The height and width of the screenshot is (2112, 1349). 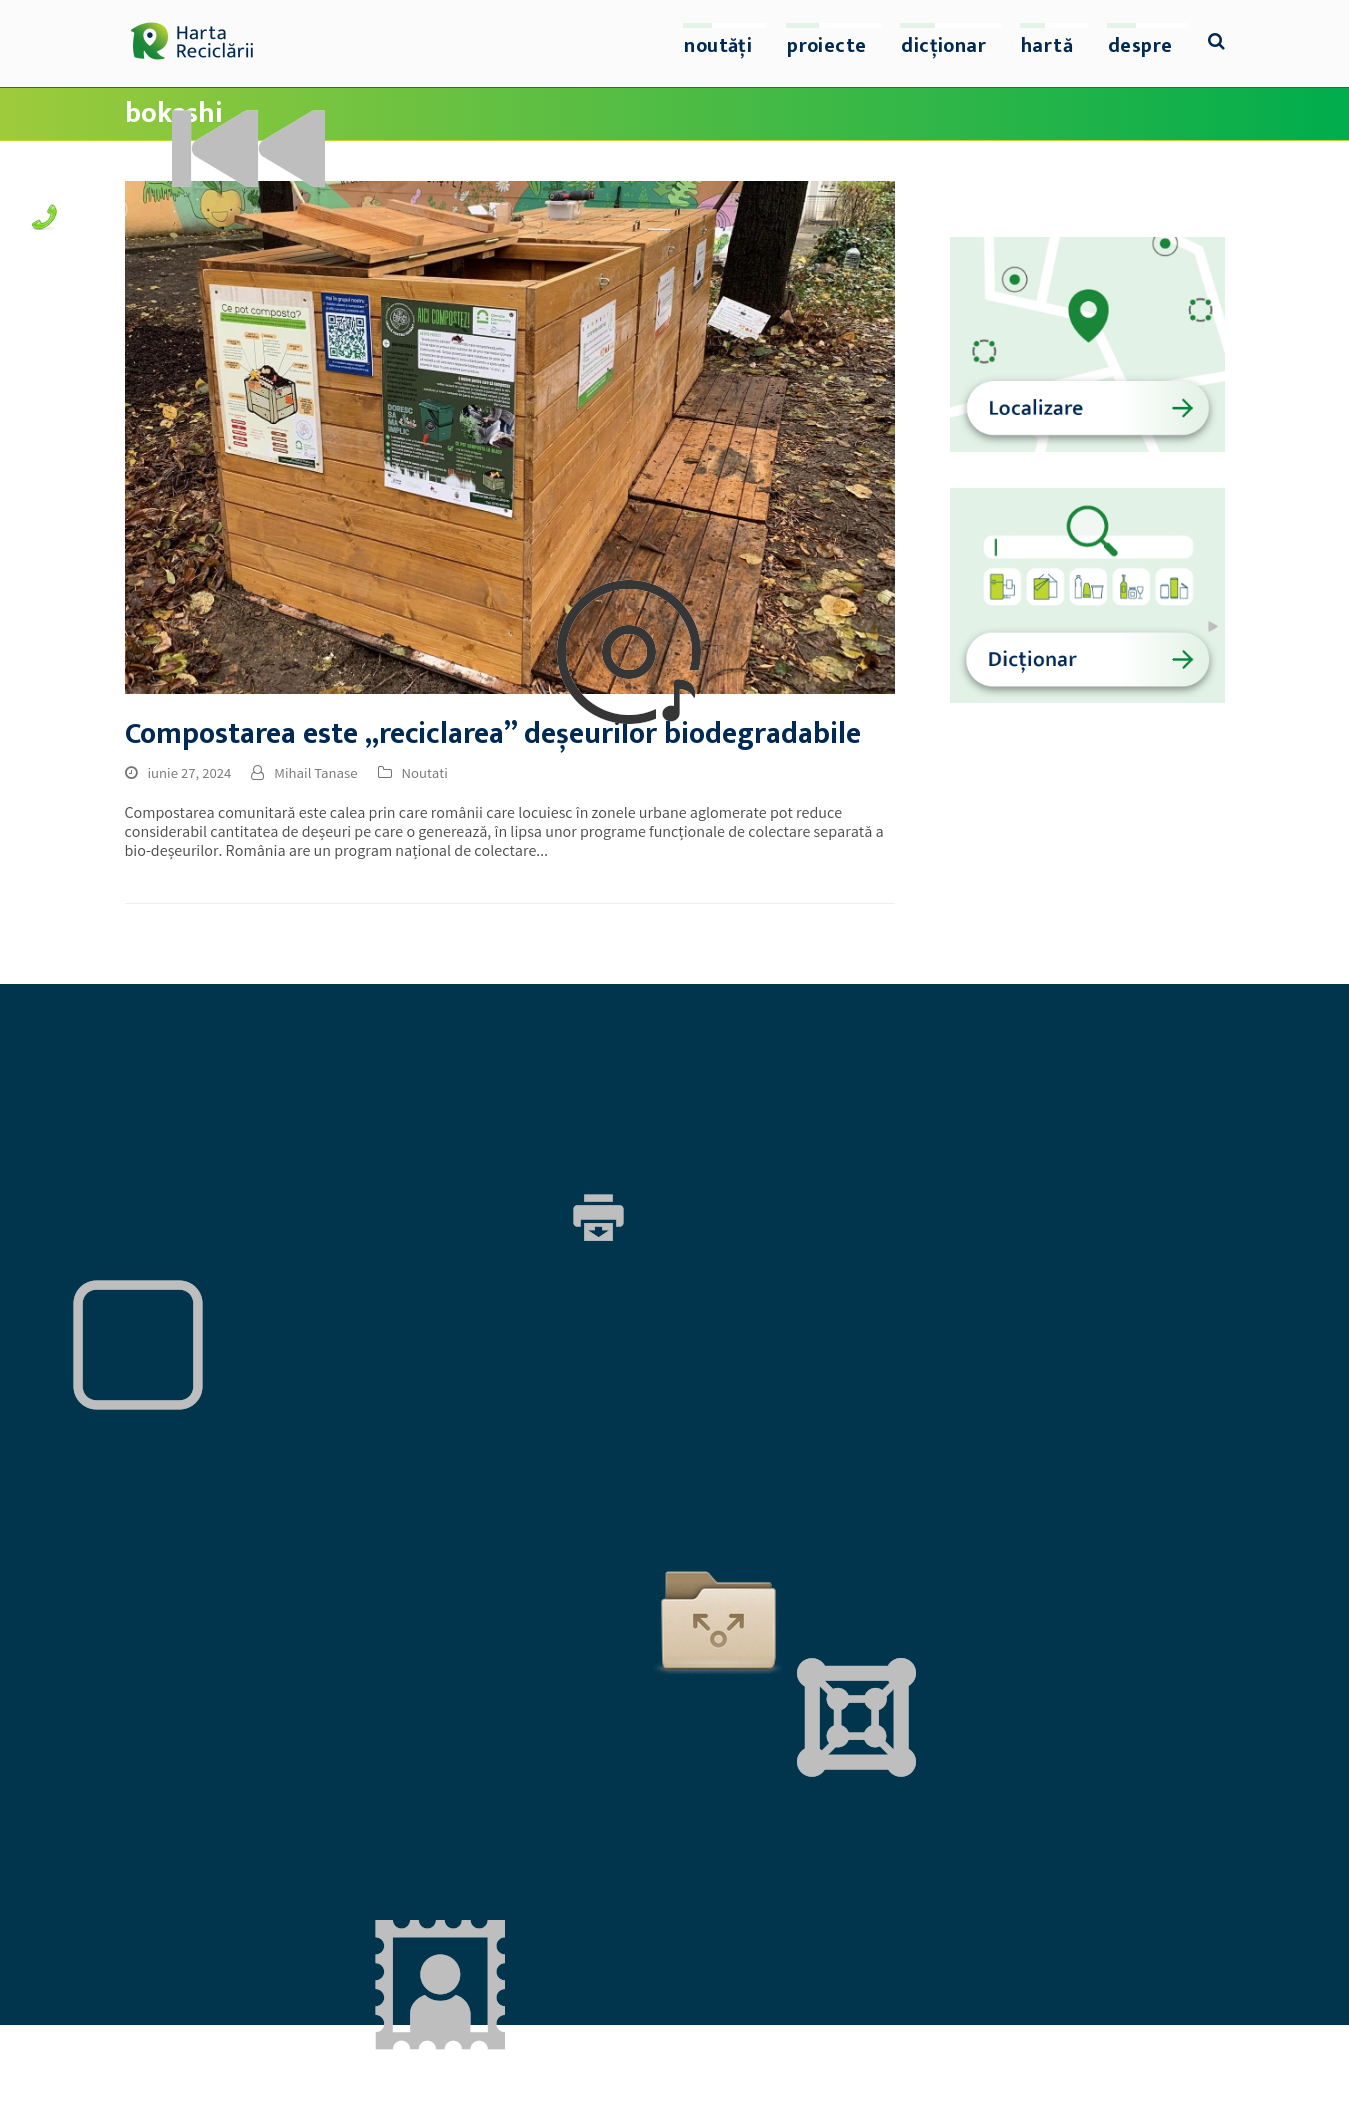 What do you see at coordinates (629, 652) in the screenshot?
I see `audio CD or music disc` at bounding box center [629, 652].